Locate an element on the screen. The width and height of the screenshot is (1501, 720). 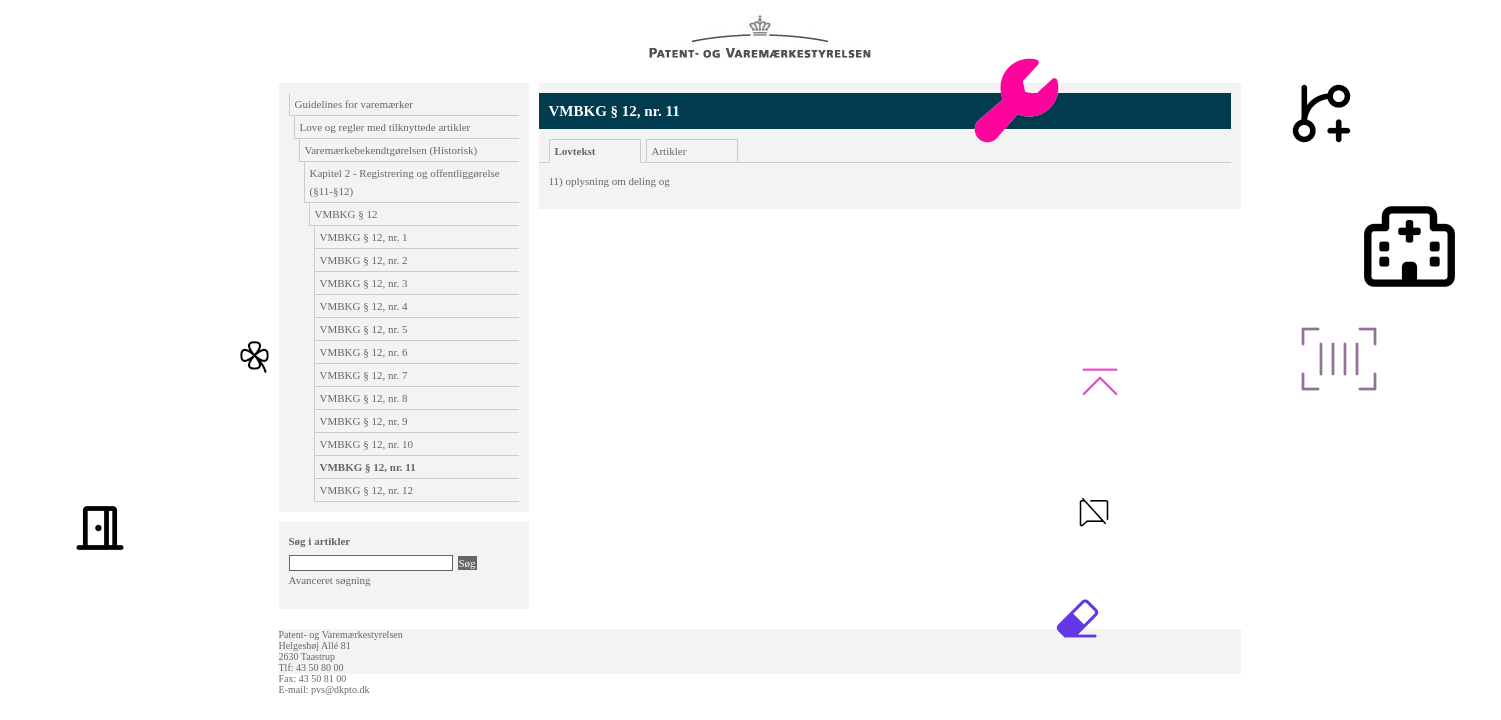
log out or exit the application is located at coordinates (100, 528).